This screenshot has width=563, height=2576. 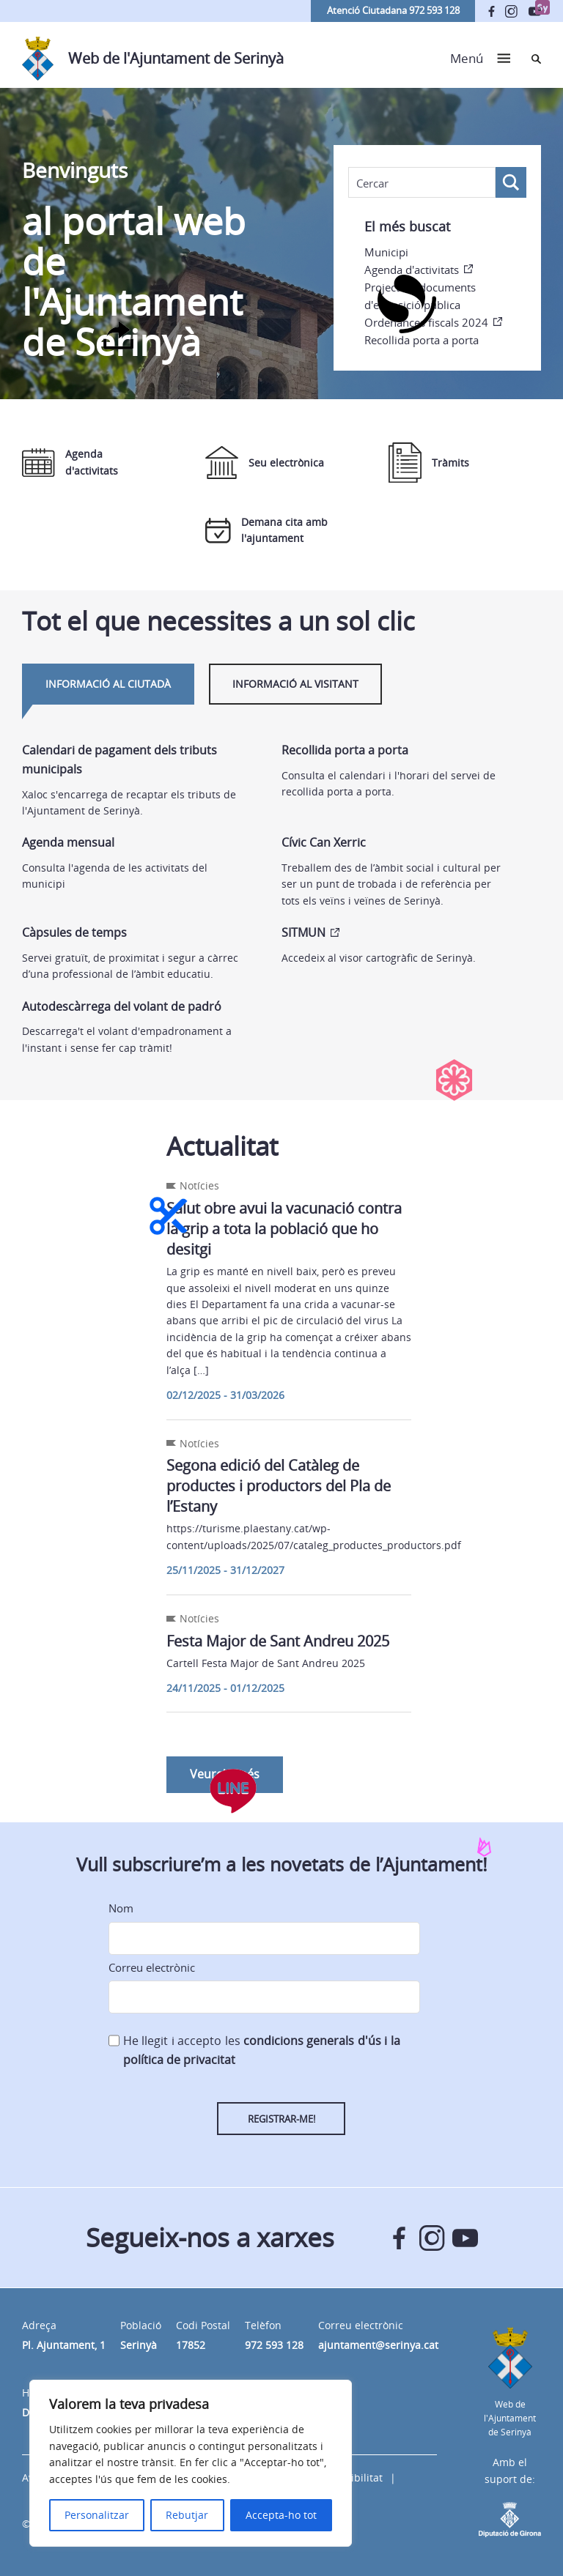 I want to click on open the LINE messaging app, so click(x=233, y=1791).